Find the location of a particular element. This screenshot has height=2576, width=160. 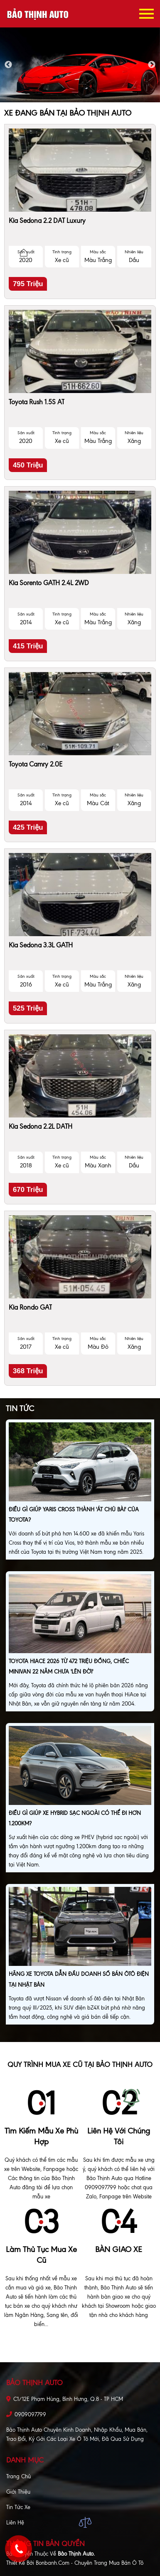

indicates new notifications or alerts is located at coordinates (131, 2098).